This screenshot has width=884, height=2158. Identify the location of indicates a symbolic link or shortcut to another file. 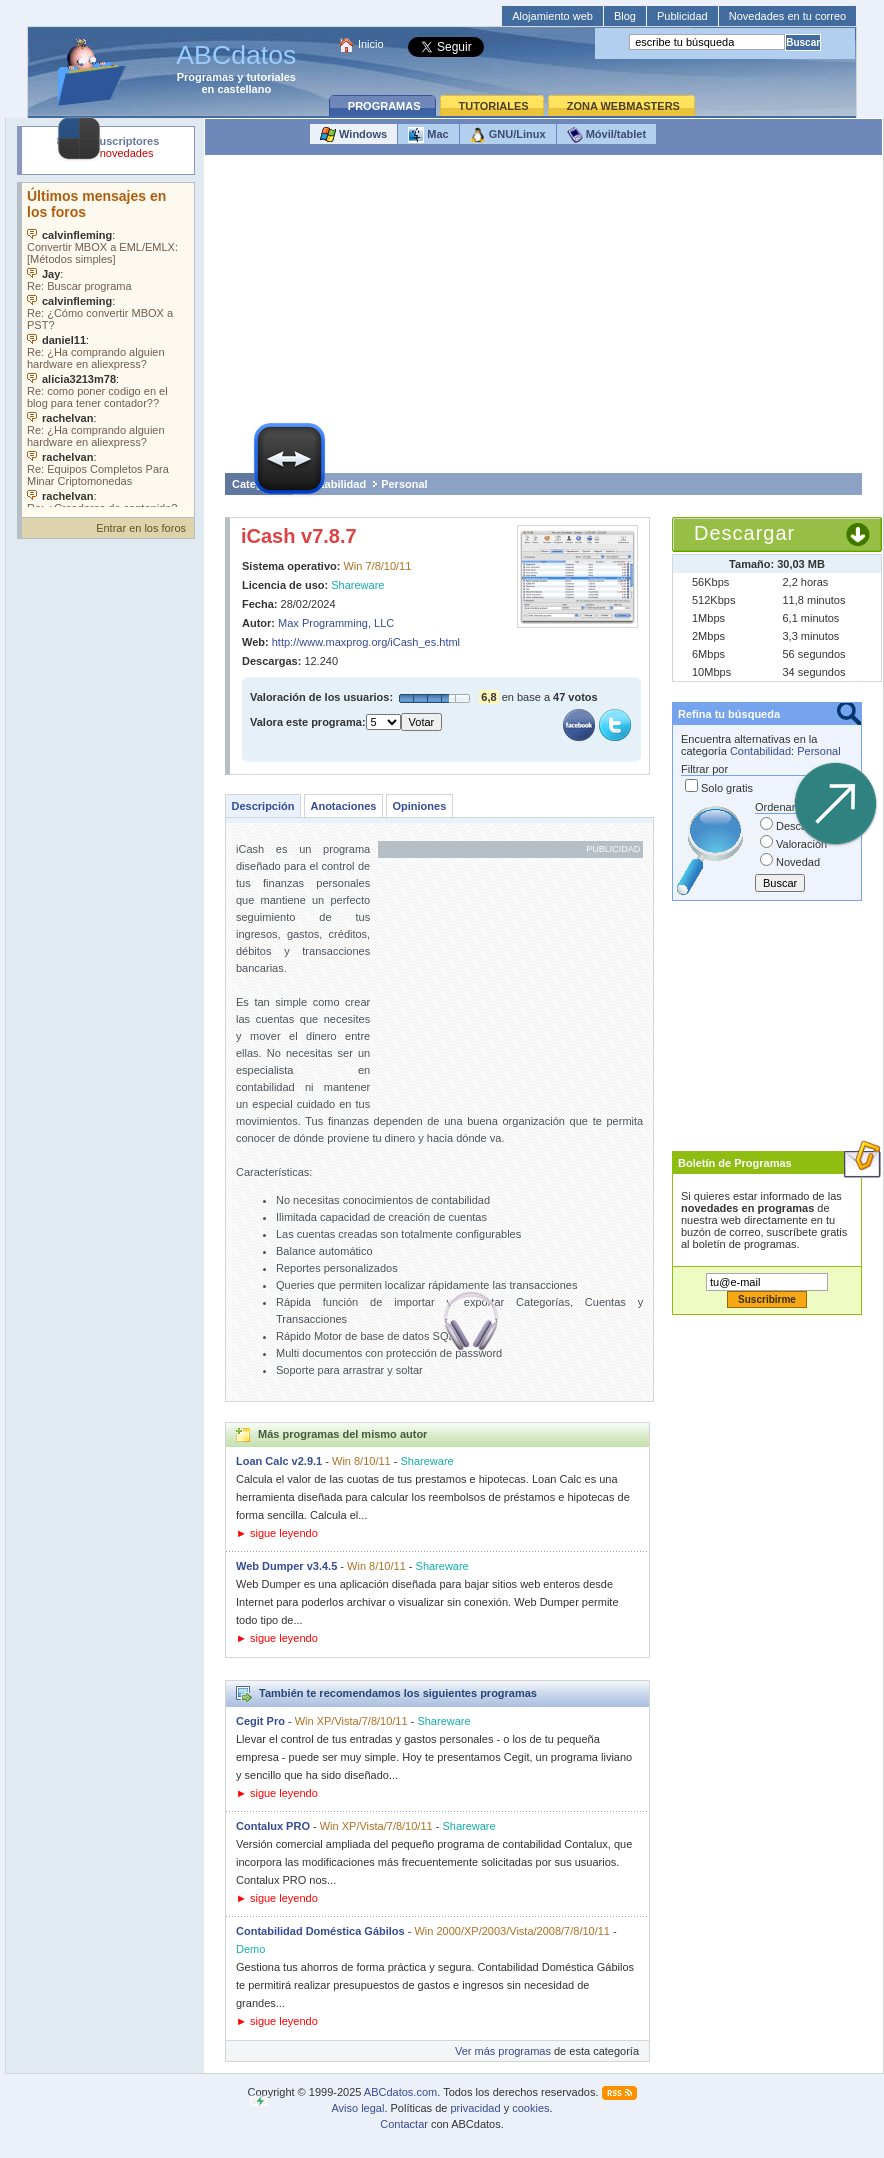
(835, 803).